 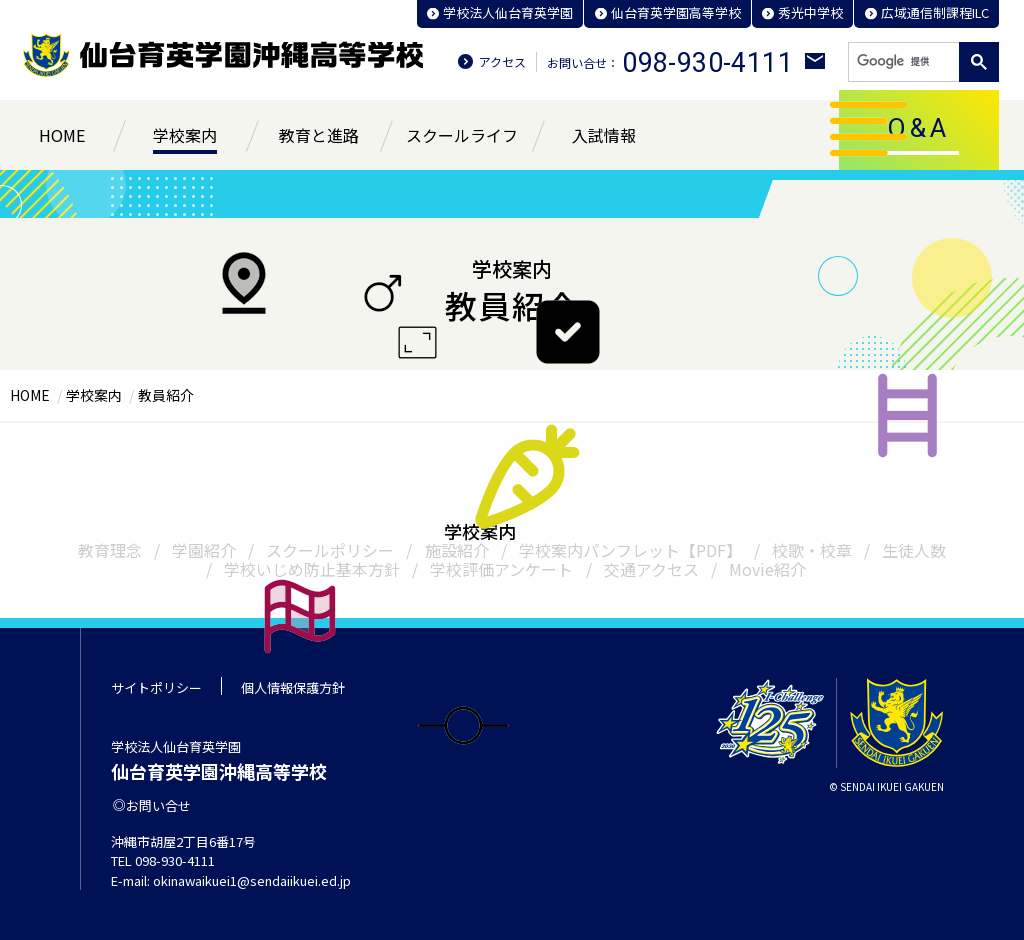 What do you see at coordinates (383, 292) in the screenshot?
I see `indicates male gender selection` at bounding box center [383, 292].